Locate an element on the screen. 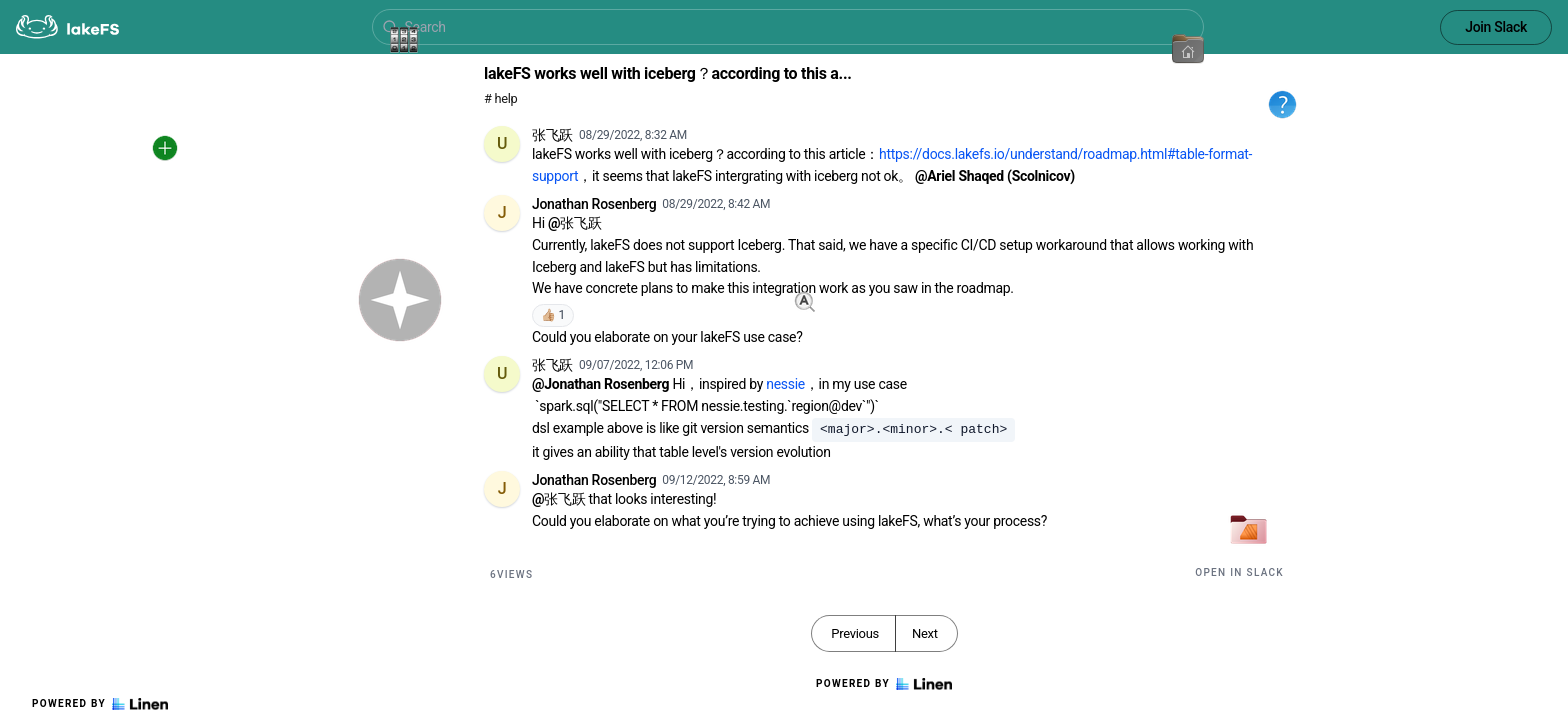  access your home folder is located at coordinates (1188, 48).